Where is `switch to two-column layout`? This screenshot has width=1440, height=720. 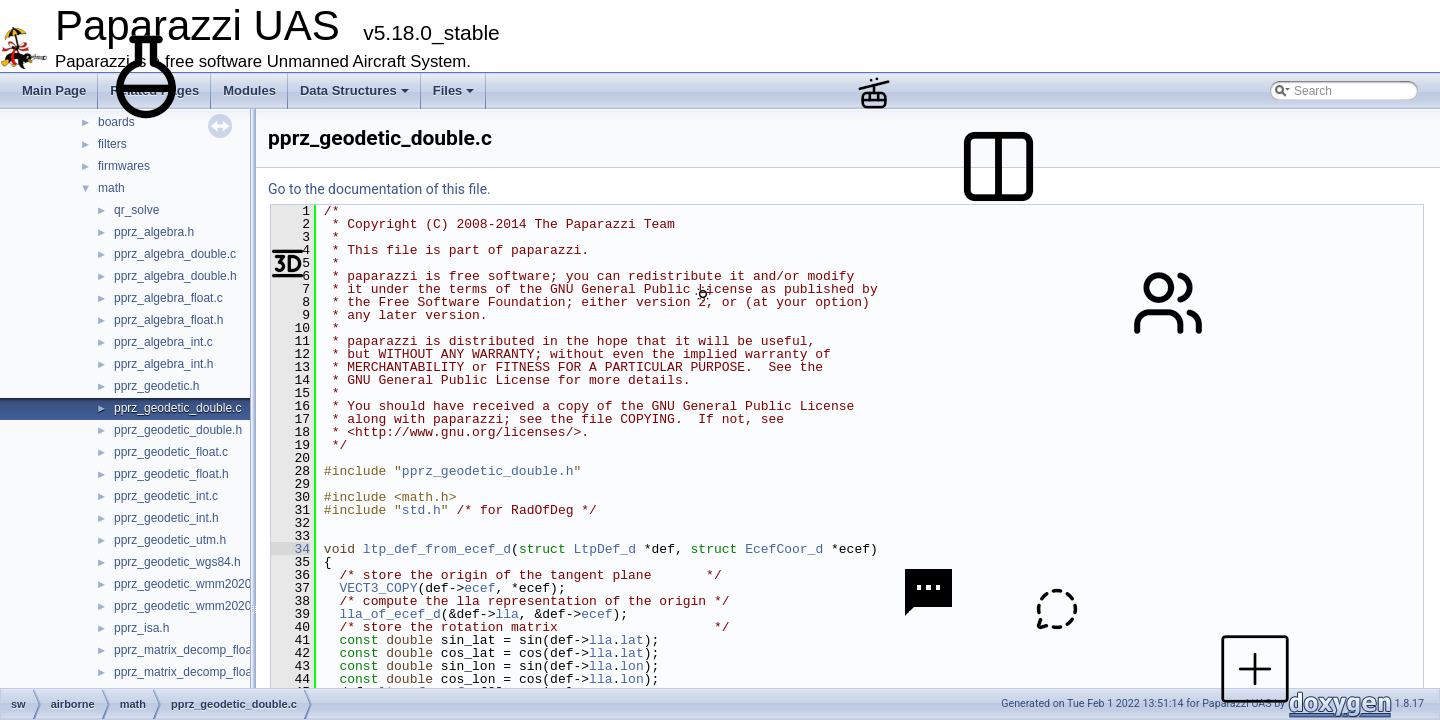
switch to two-column layout is located at coordinates (998, 166).